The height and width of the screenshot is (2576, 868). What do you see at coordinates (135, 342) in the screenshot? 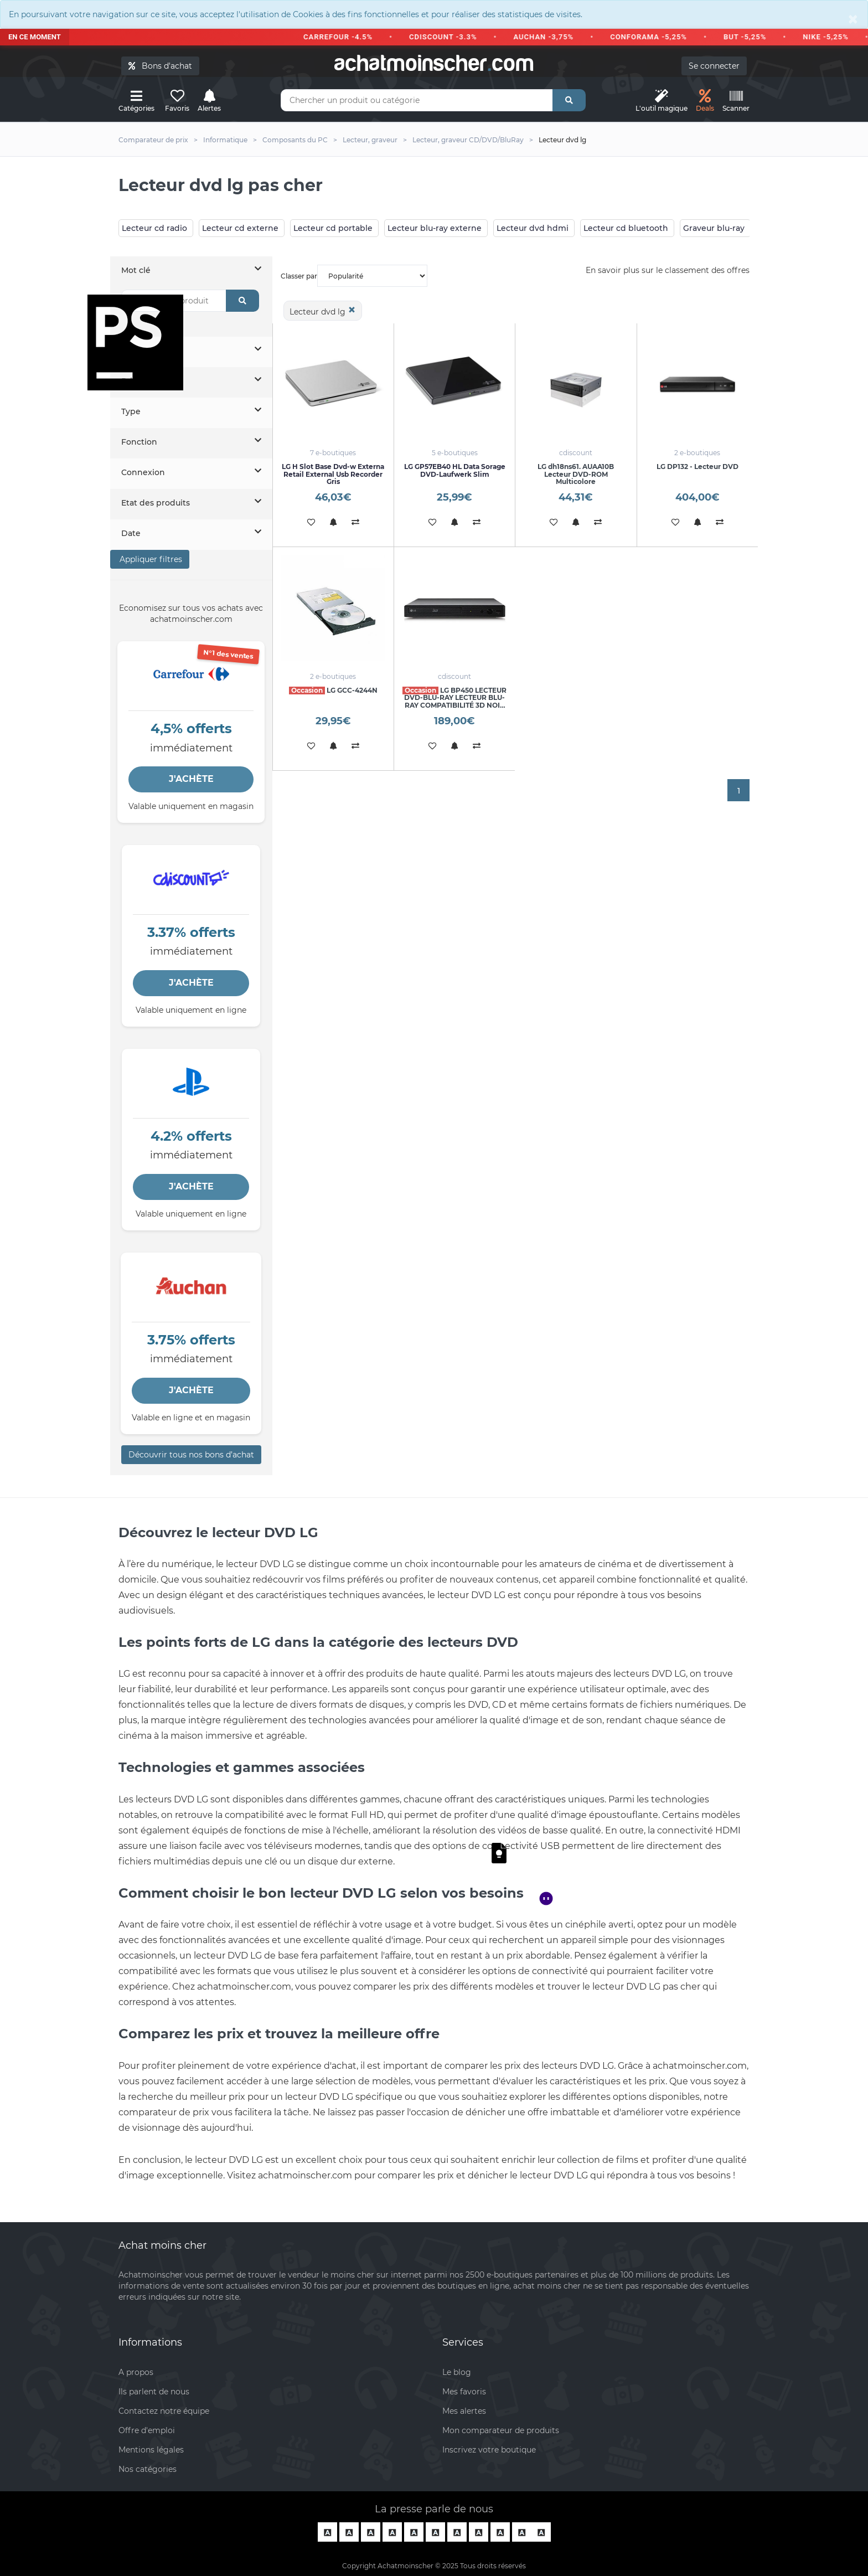
I see `open phpstorm ide` at bounding box center [135, 342].